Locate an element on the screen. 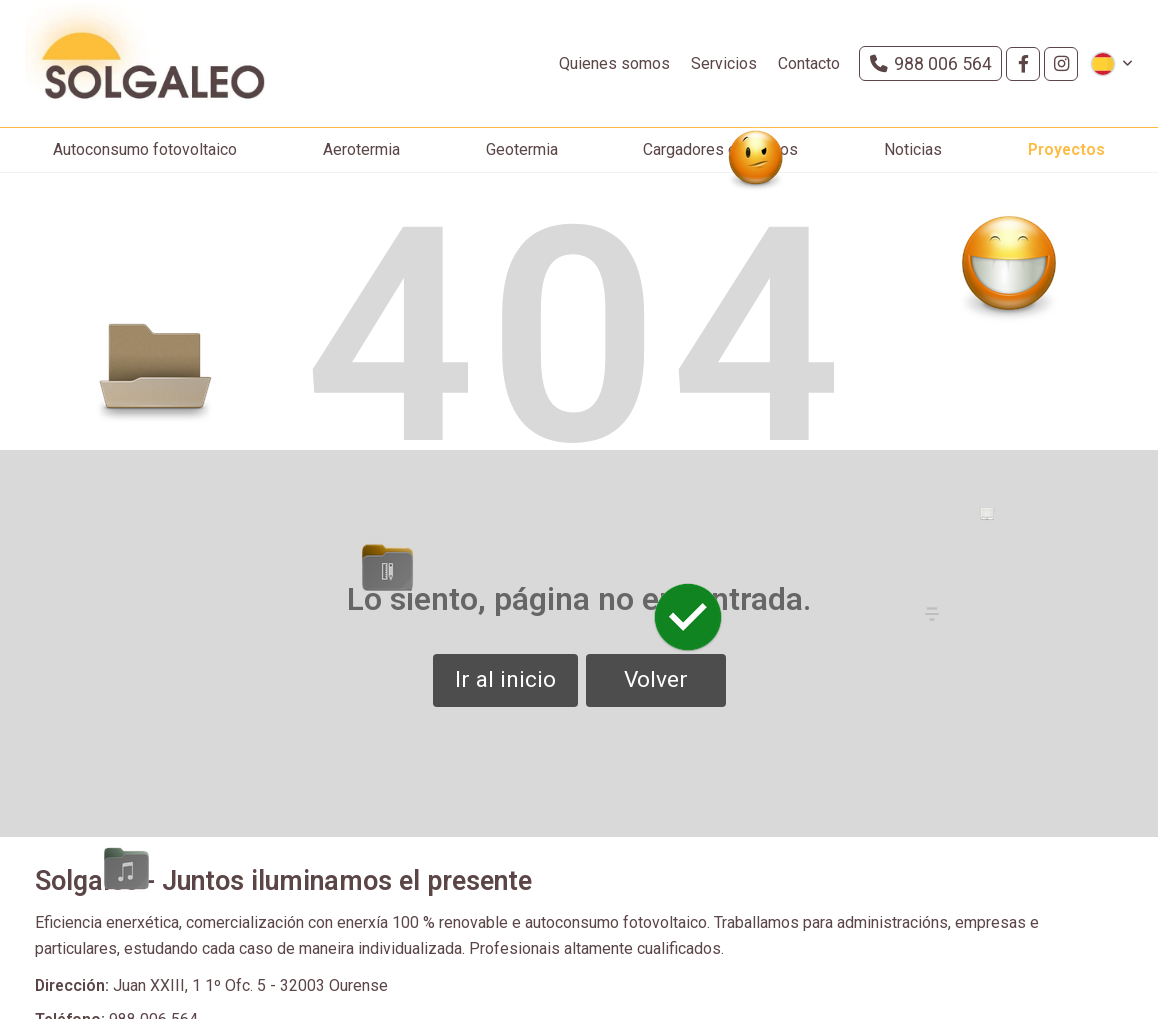  express a smug or sarcastic reaction is located at coordinates (756, 160).